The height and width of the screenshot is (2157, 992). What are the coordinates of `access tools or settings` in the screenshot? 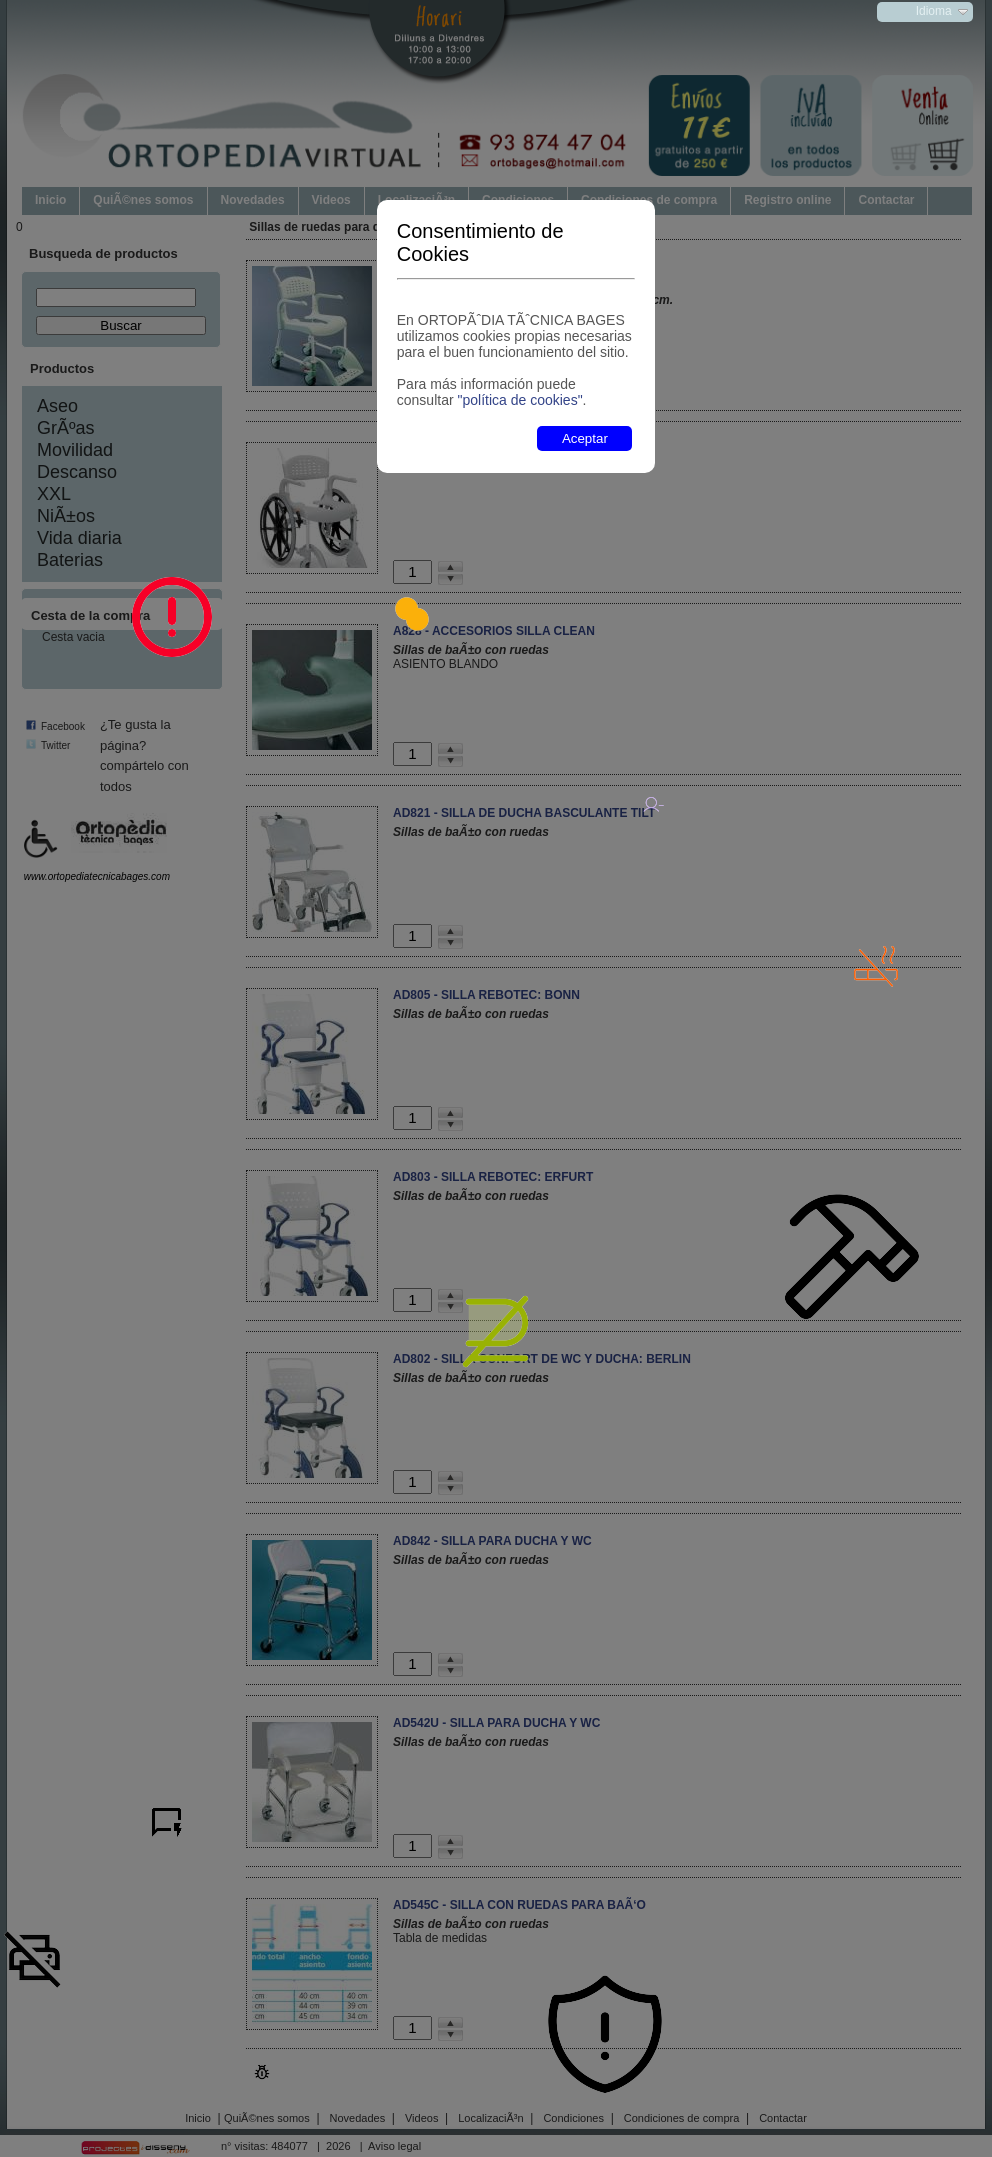 It's located at (845, 1259).